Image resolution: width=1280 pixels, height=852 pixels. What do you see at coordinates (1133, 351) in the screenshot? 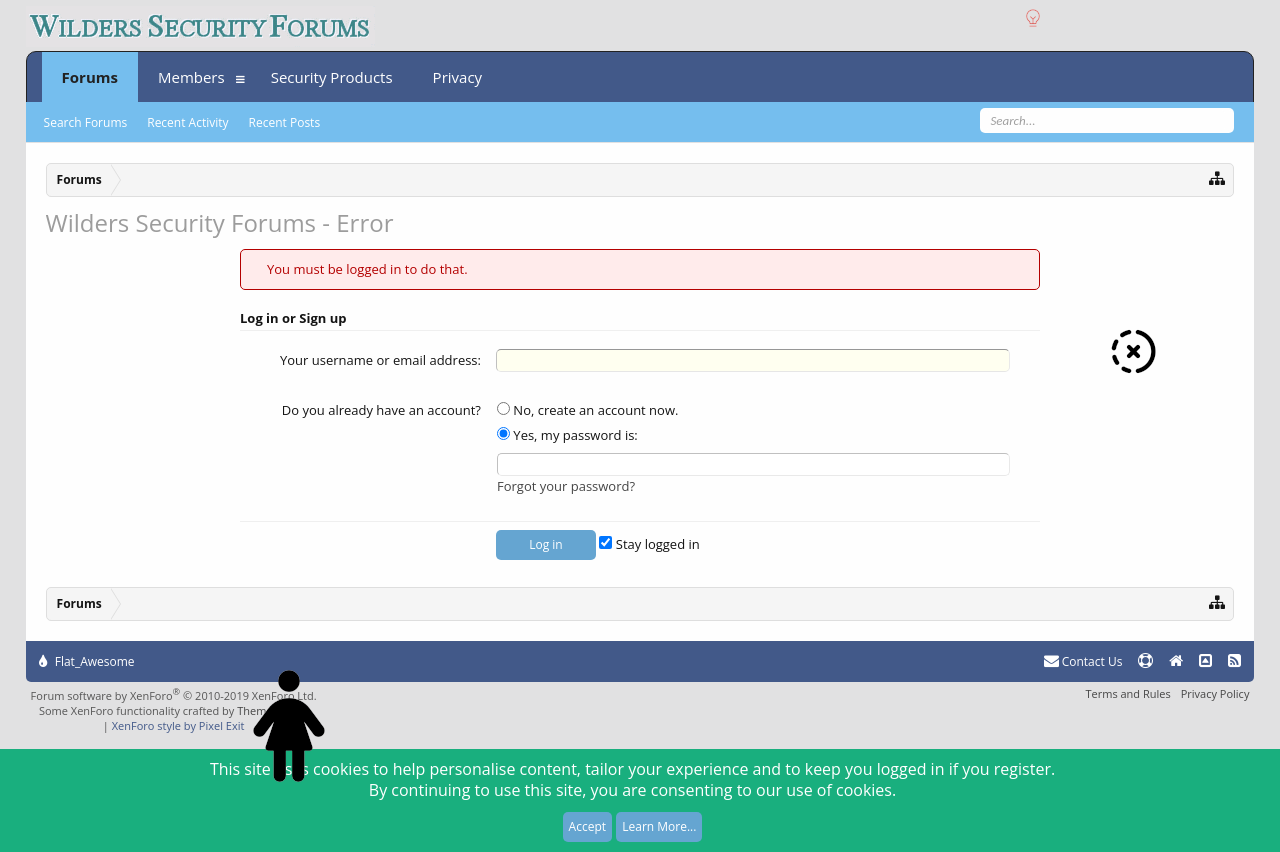
I see `cancel or stop a process in progress` at bounding box center [1133, 351].